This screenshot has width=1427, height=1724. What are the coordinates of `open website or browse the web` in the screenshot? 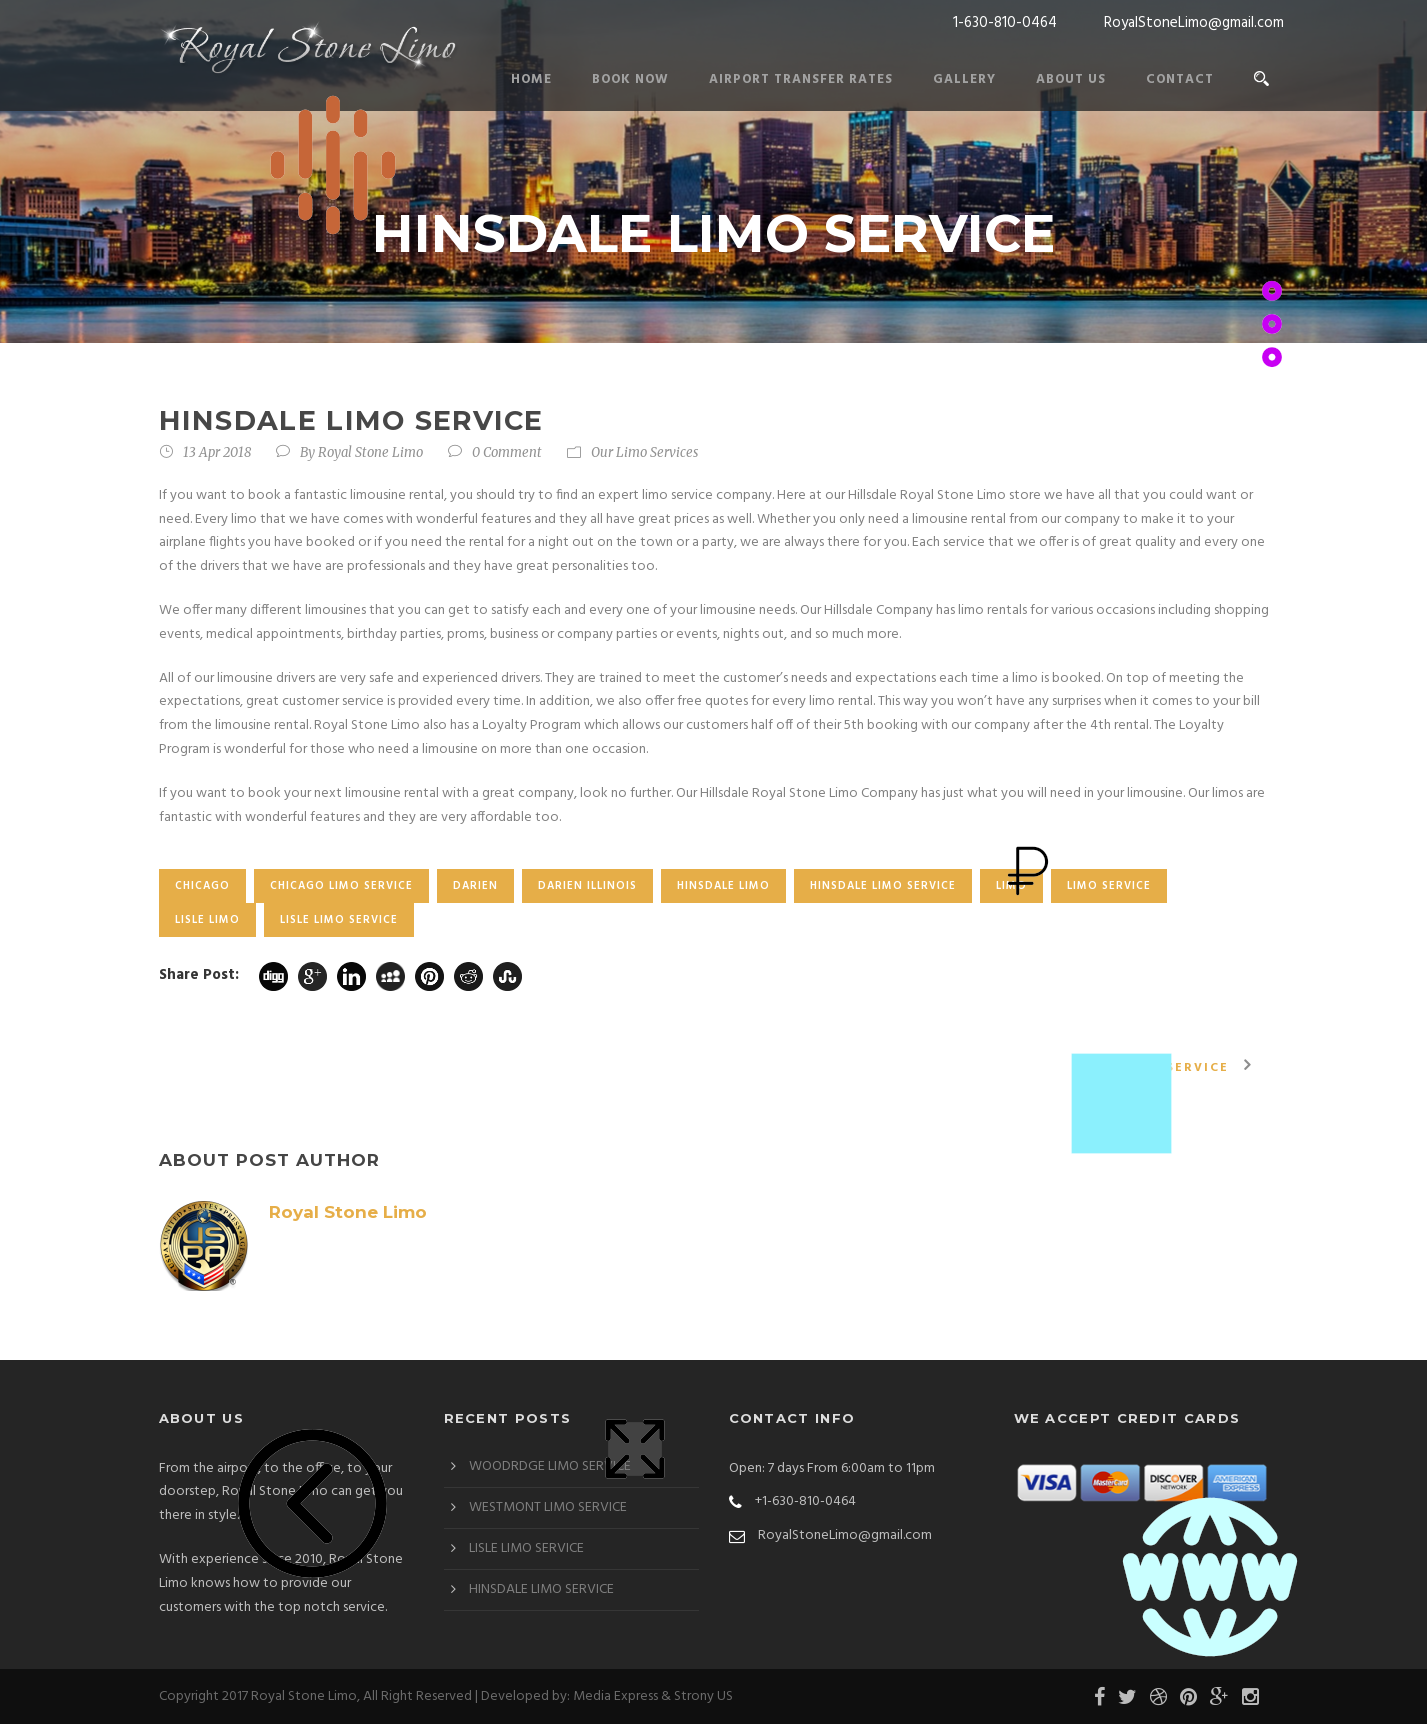 It's located at (1210, 1577).